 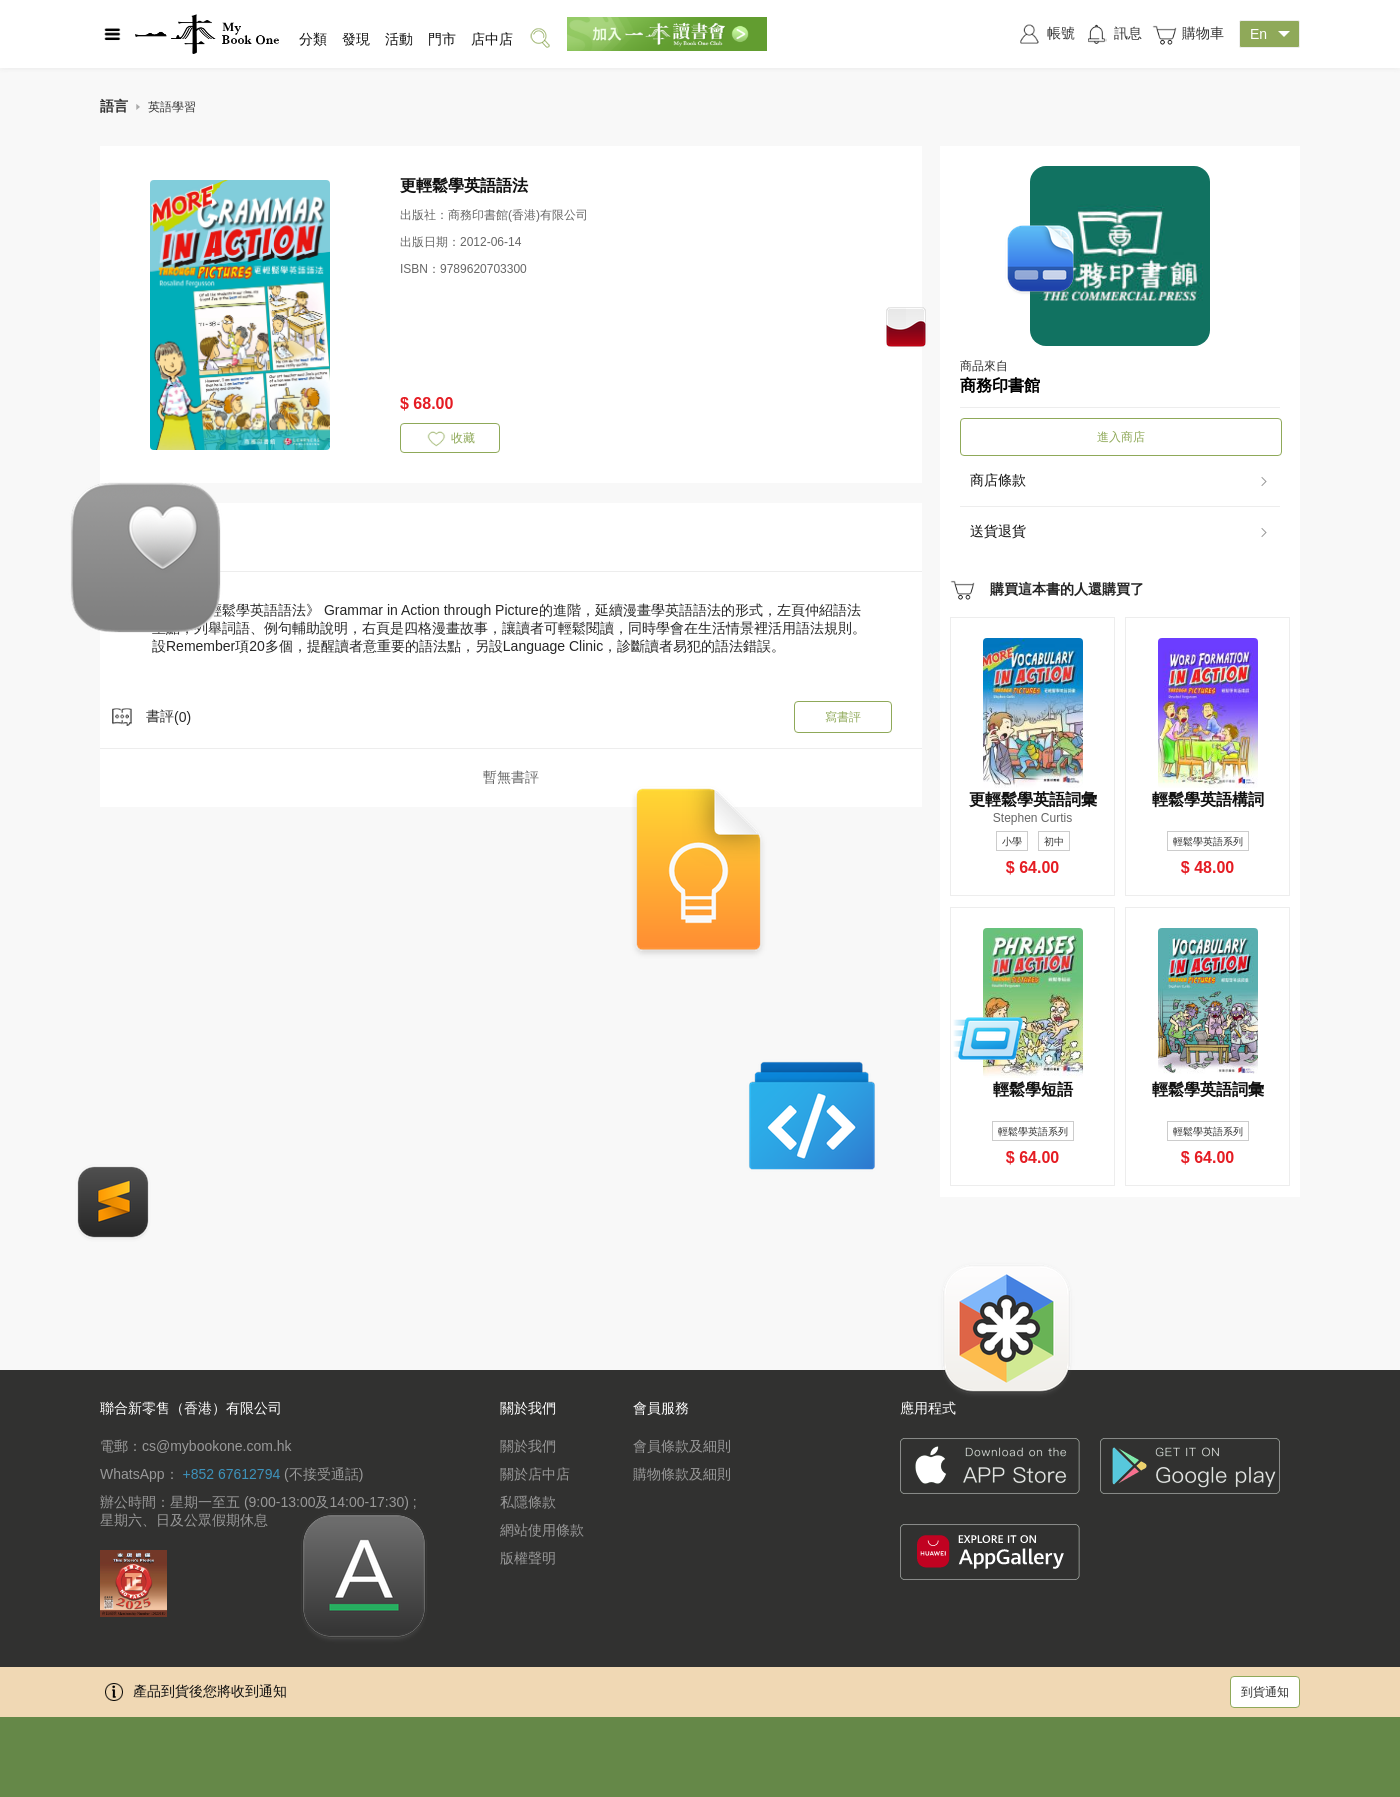 I want to click on open spell check tool, so click(x=364, y=1576).